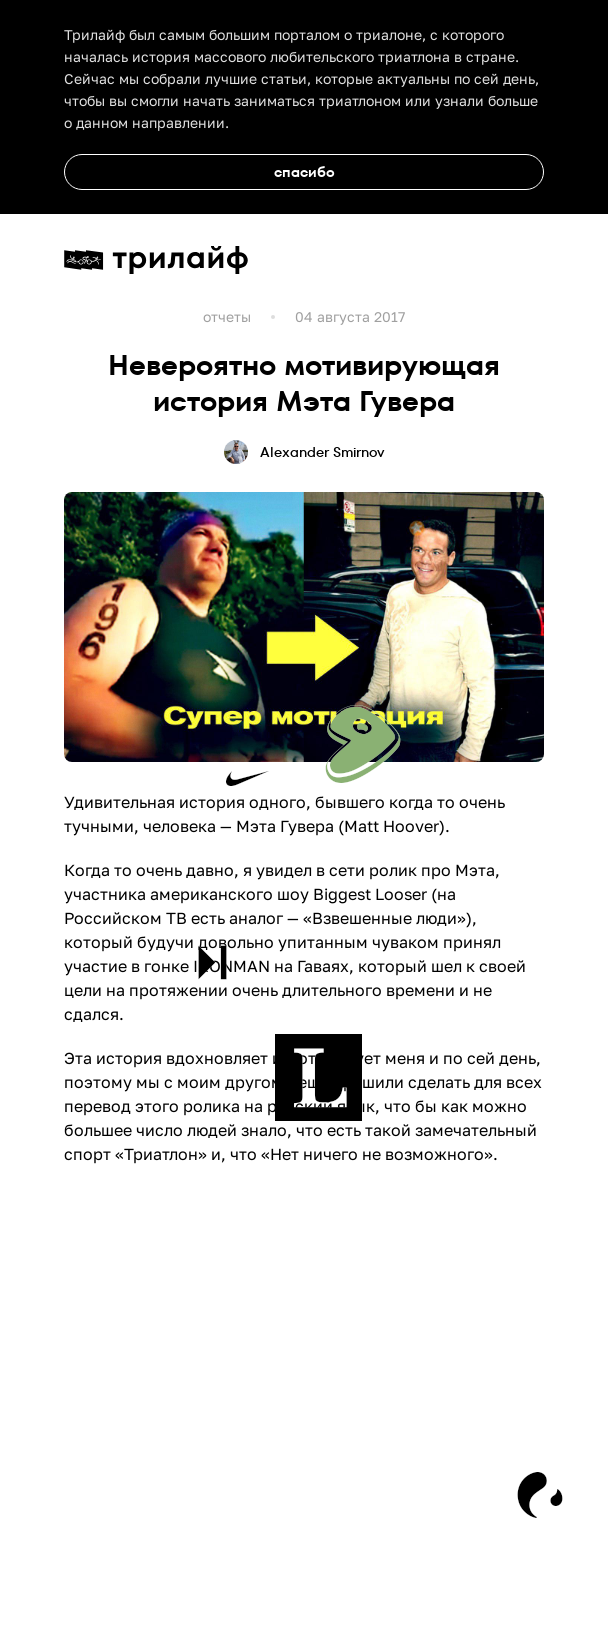 The height and width of the screenshot is (1630, 608). Describe the element at coordinates (363, 744) in the screenshot. I see `Gentoo Linux logo` at that location.